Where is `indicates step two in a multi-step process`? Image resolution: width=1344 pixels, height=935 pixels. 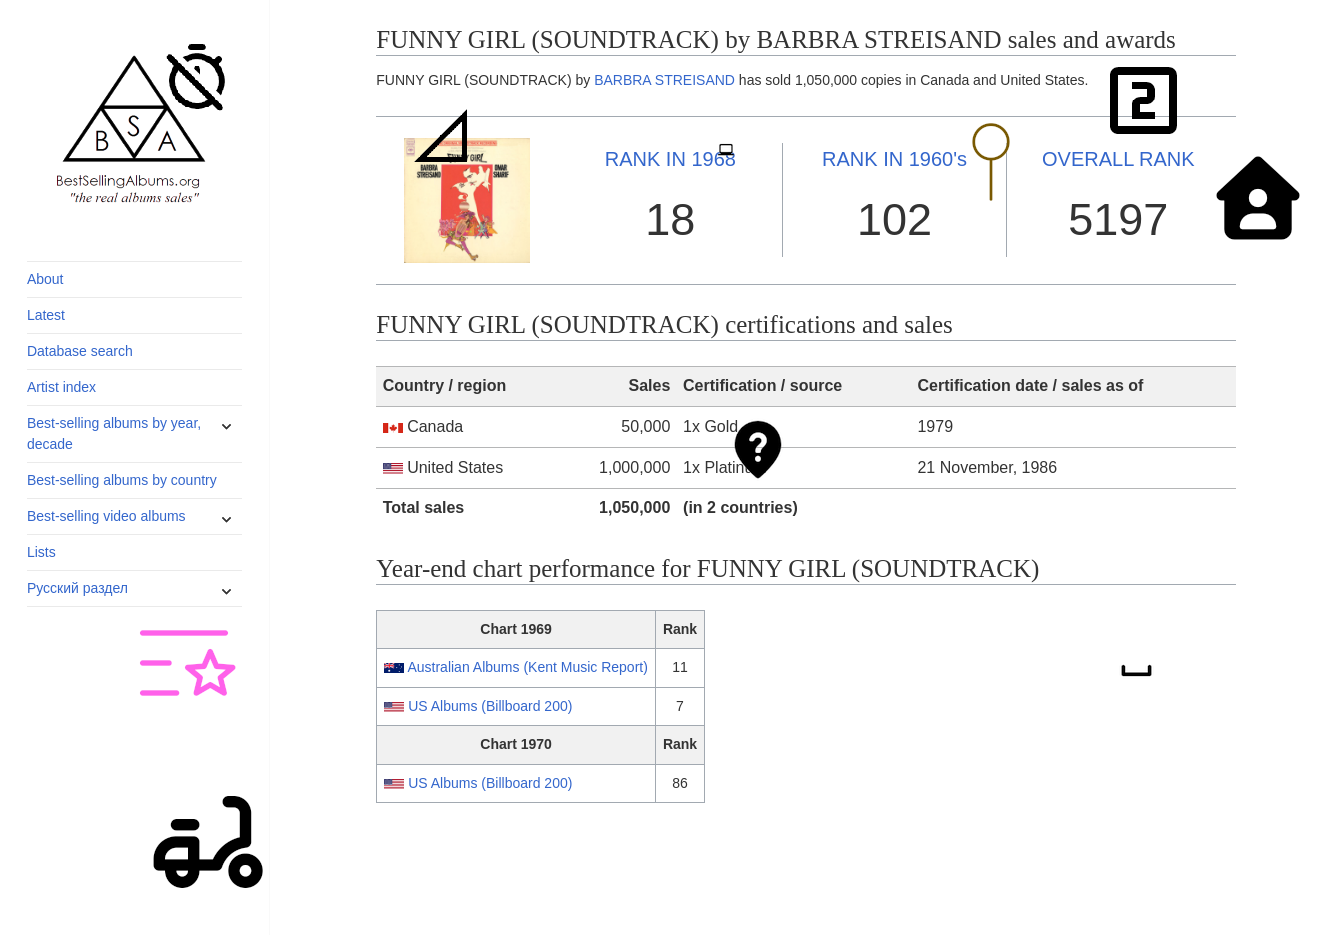 indicates step two in a multi-step process is located at coordinates (1143, 100).